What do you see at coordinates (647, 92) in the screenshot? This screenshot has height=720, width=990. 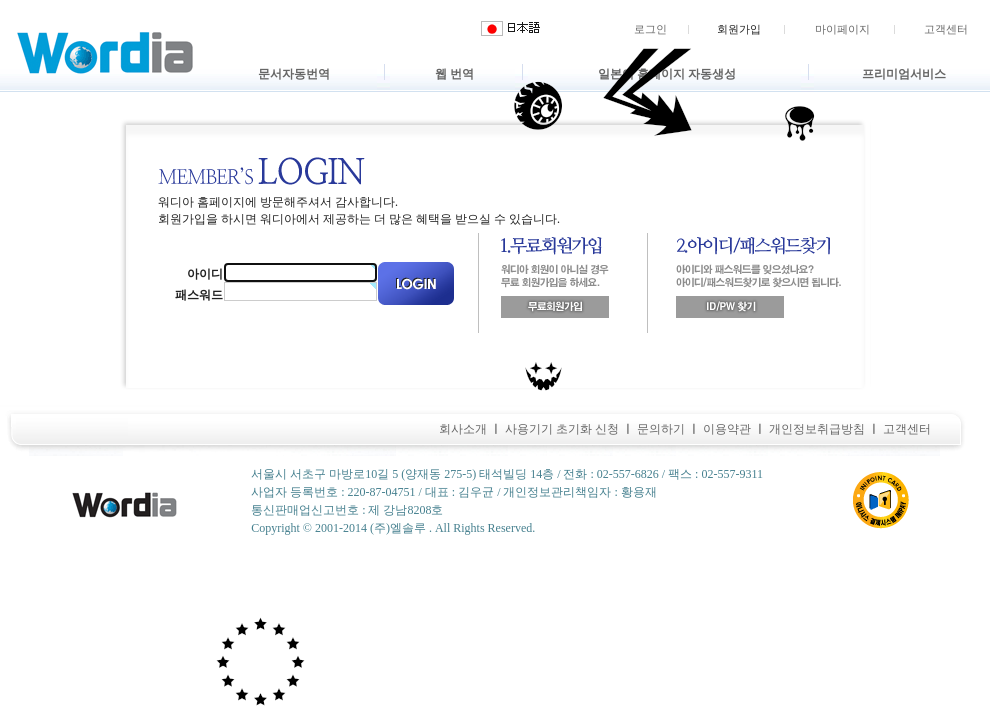 I see `redirect or reroute an action` at bounding box center [647, 92].